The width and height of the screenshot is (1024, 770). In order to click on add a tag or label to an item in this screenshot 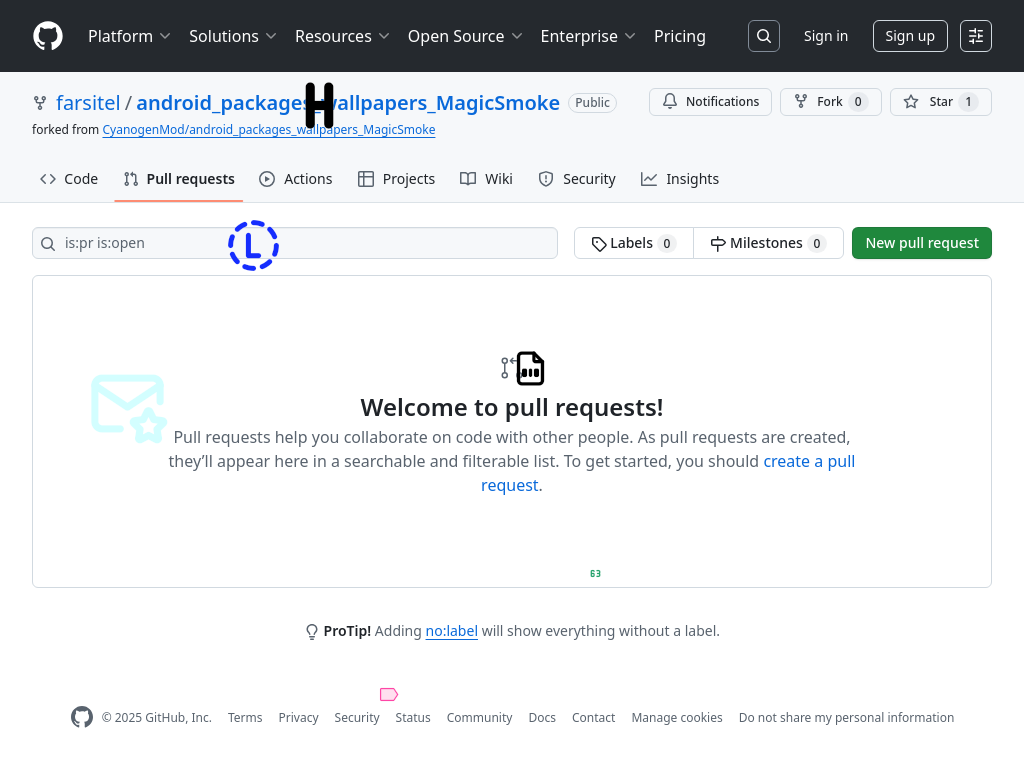, I will do `click(388, 694)`.